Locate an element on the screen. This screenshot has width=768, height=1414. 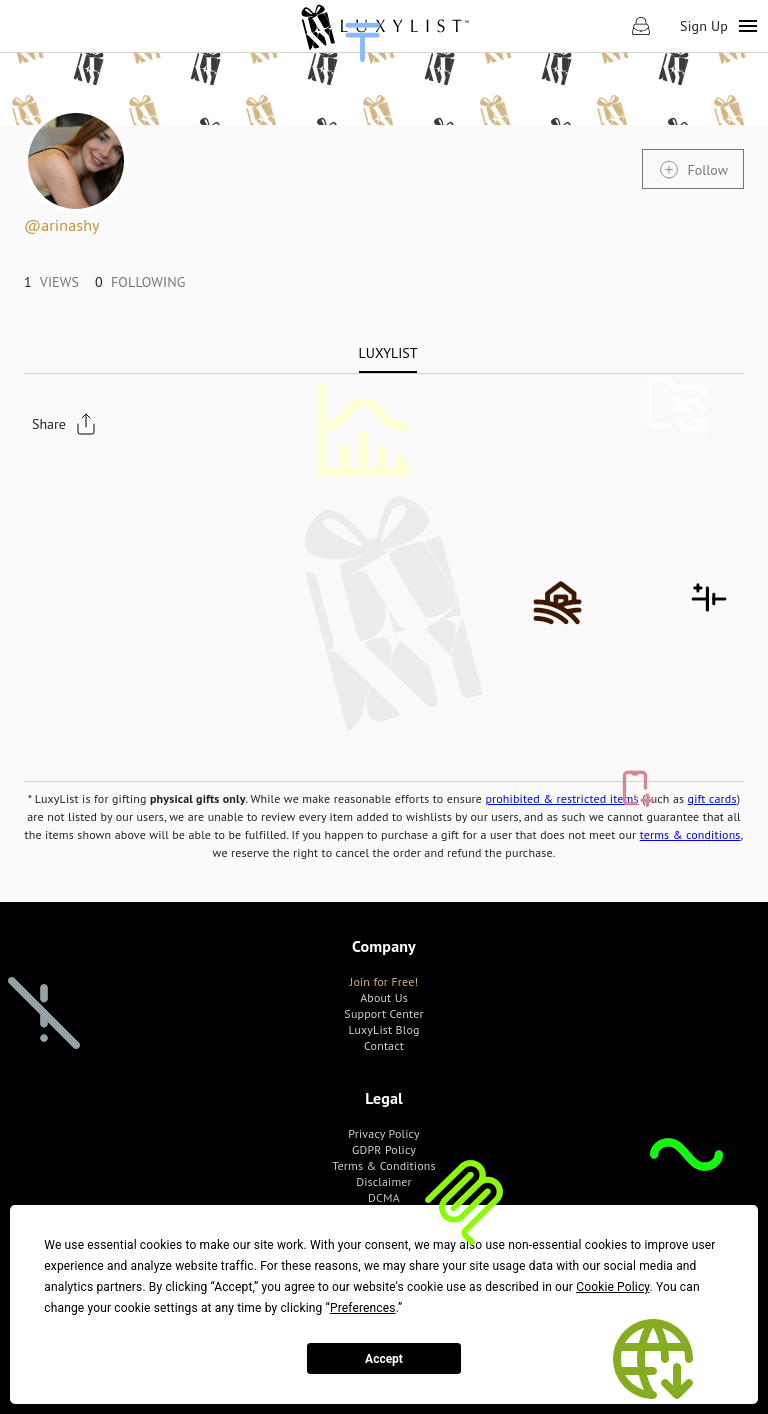
indicates kazakhstani tenge currency is located at coordinates (362, 42).